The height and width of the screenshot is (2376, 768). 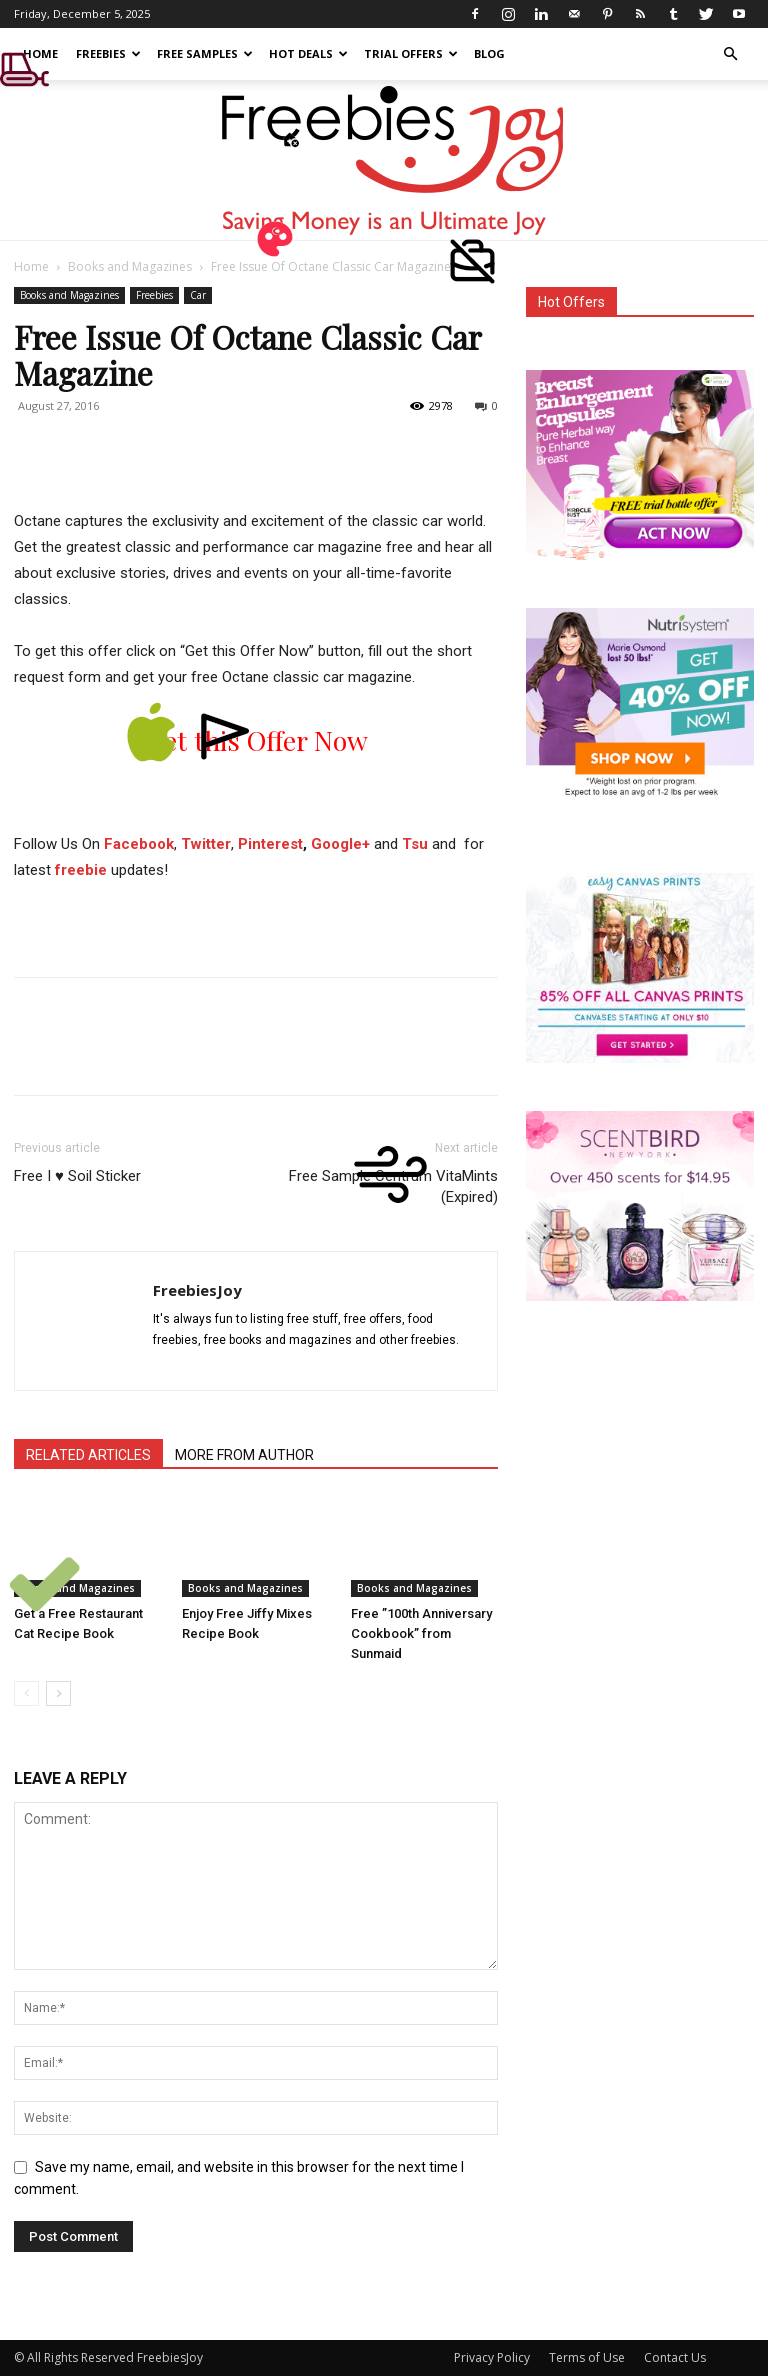 I want to click on open color or theme customization options, so click(x=275, y=239).